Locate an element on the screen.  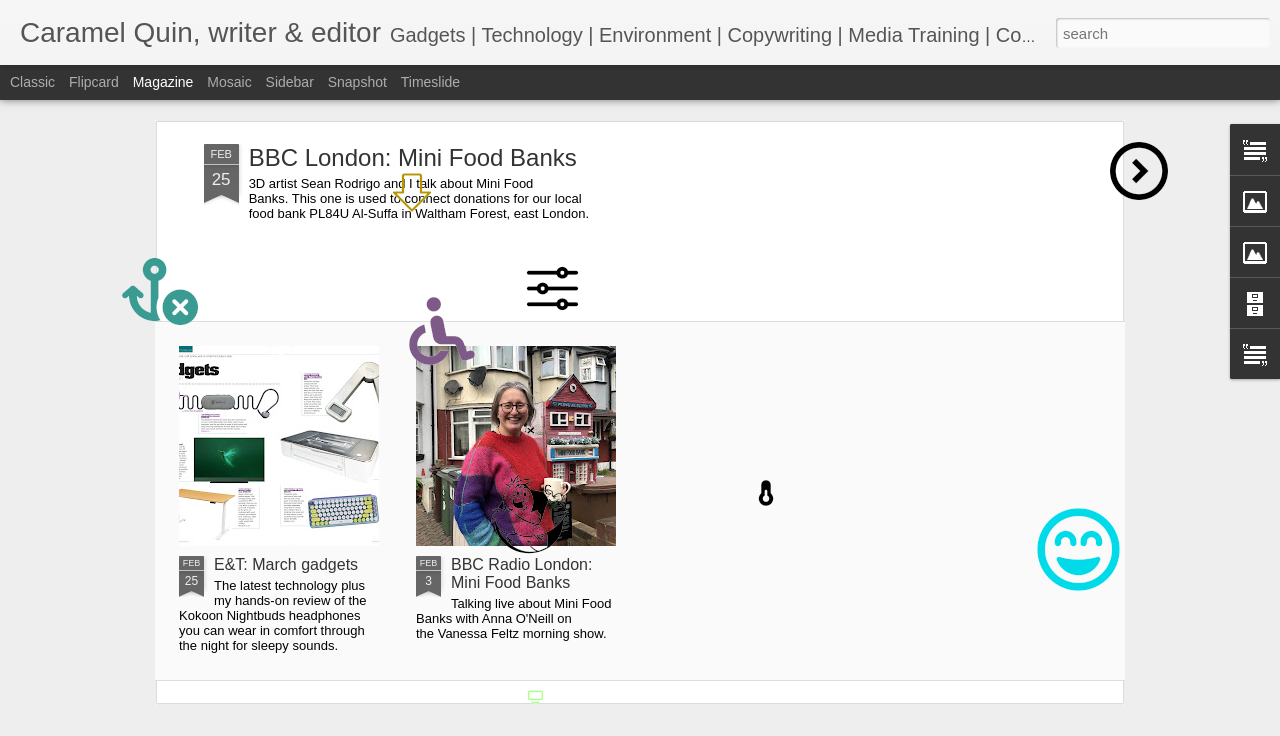
react with a happy emoji is located at coordinates (1078, 549).